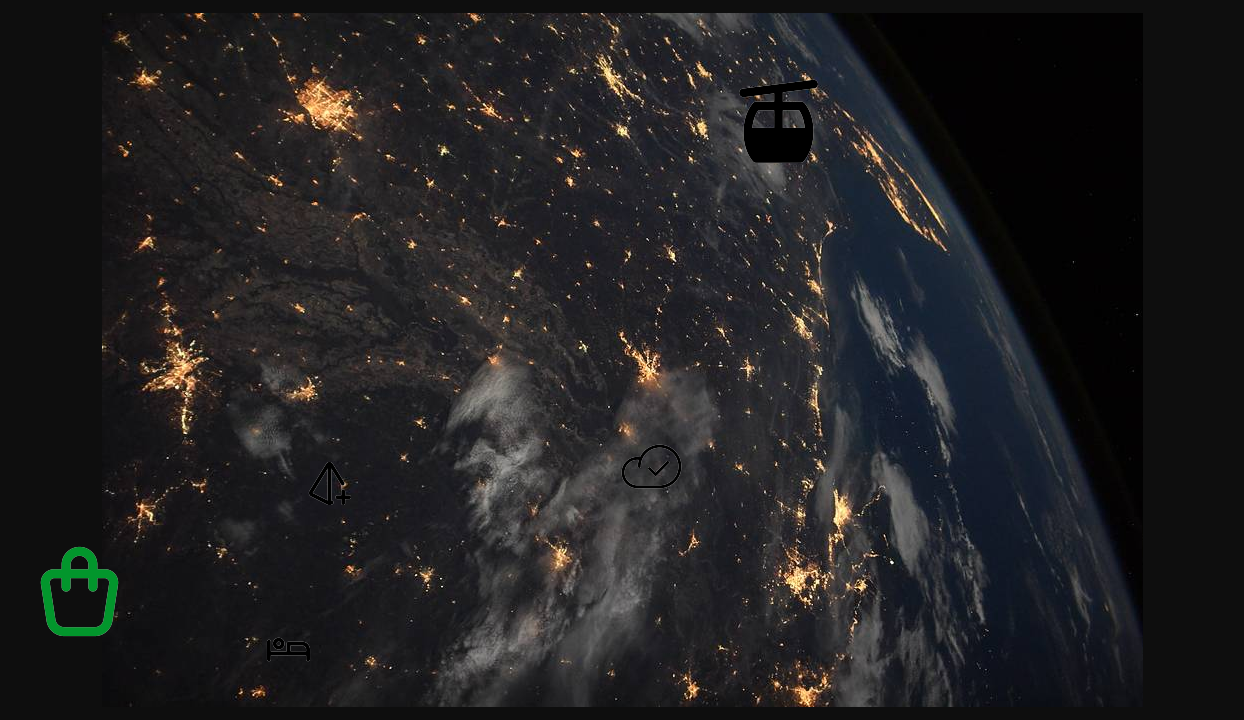 The height and width of the screenshot is (720, 1244). I want to click on view accommodation or hotel options, so click(288, 649).